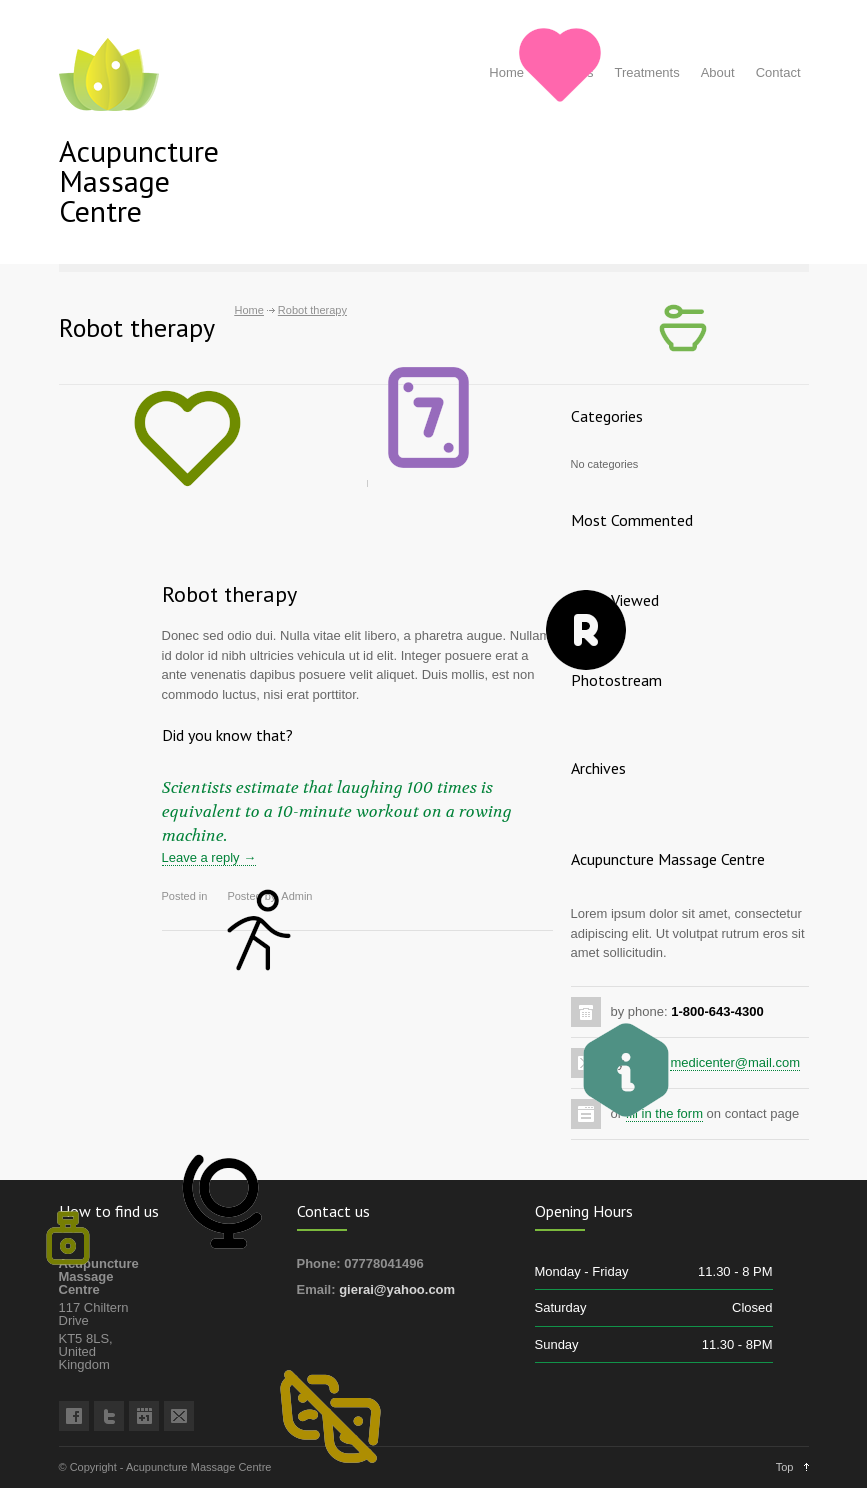 The image size is (867, 1488). What do you see at coordinates (683, 328) in the screenshot?
I see `access food or recipe features` at bounding box center [683, 328].